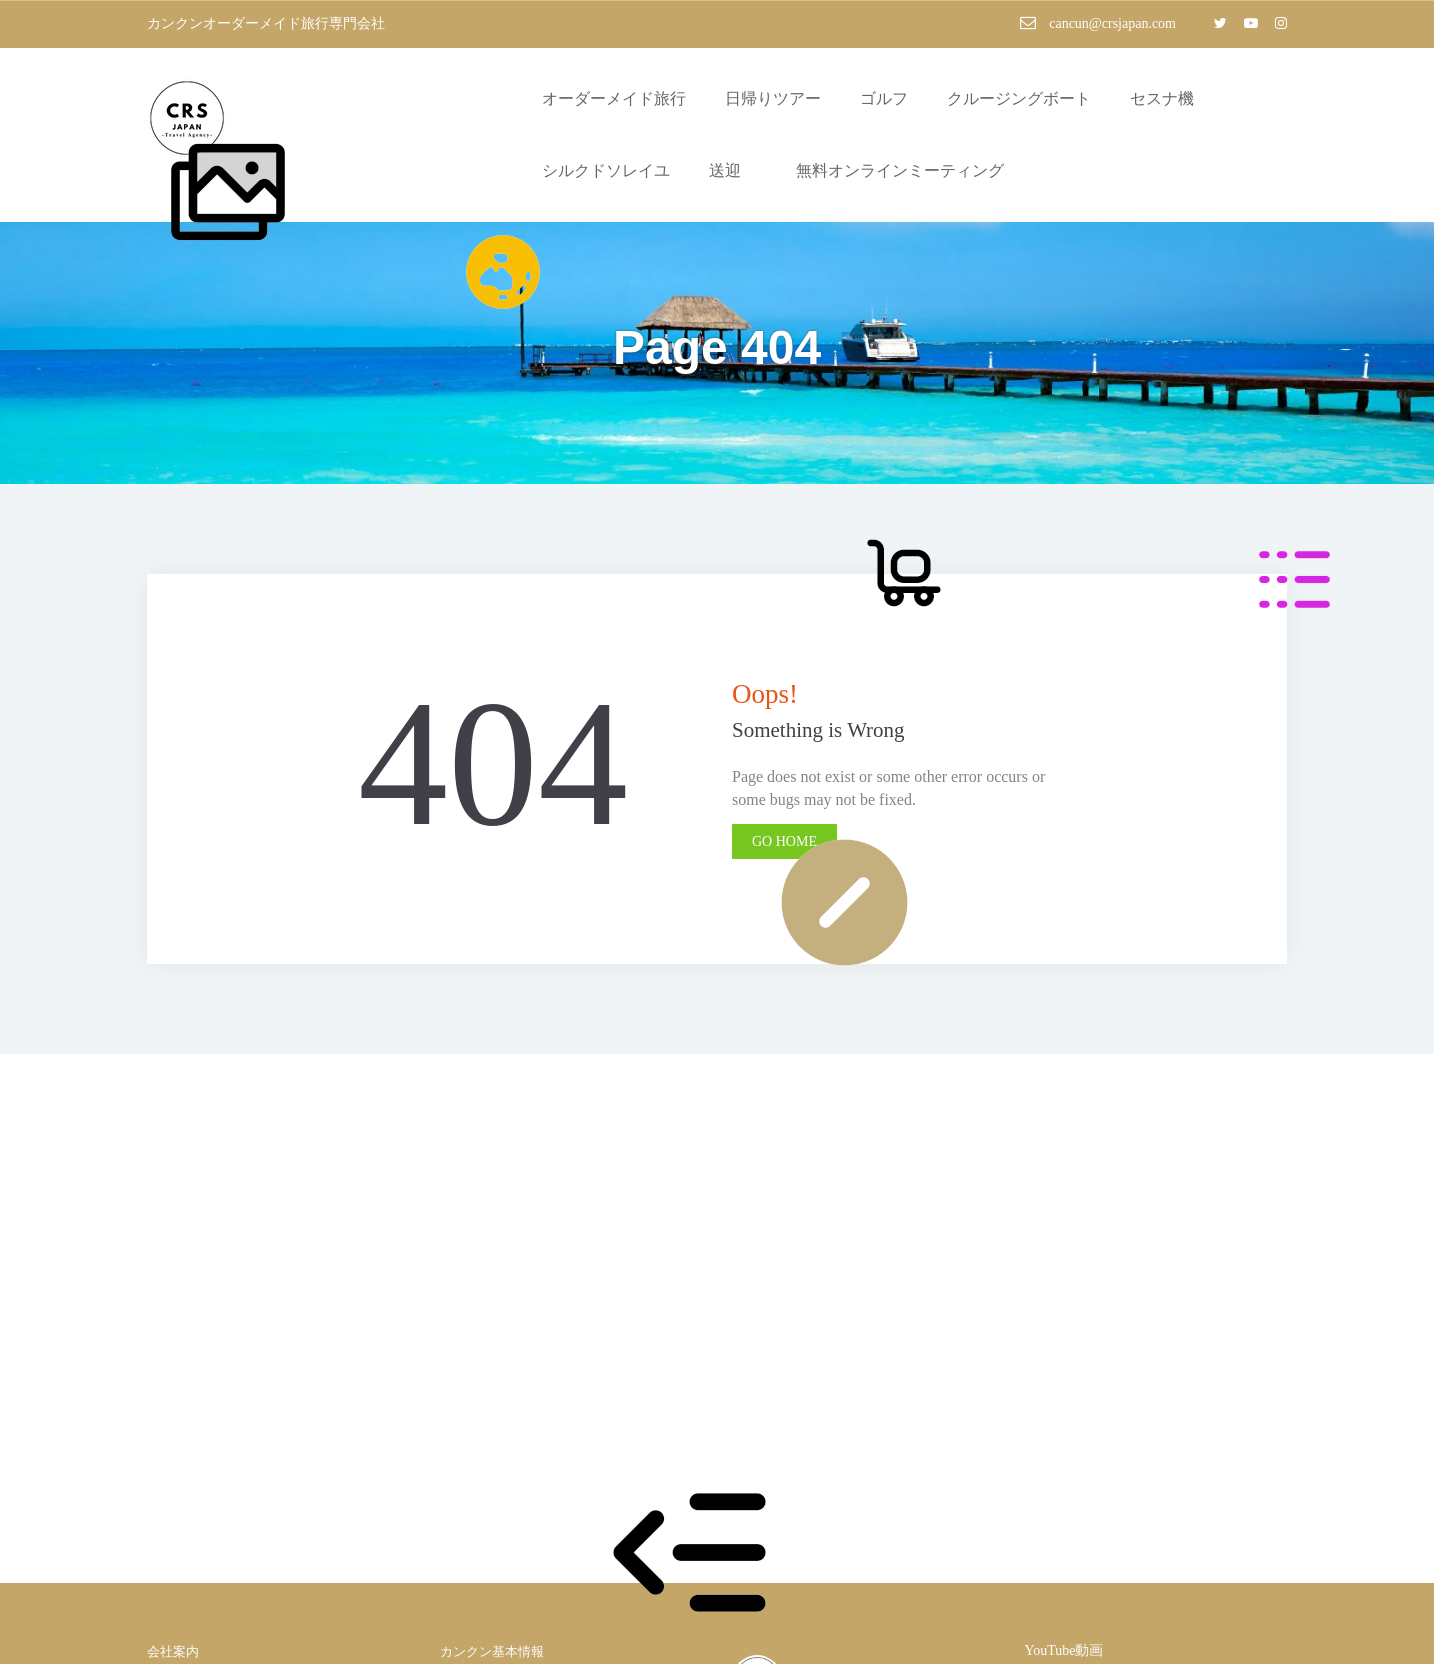 The image size is (1434, 1664). Describe the element at coordinates (844, 902) in the screenshot. I see `indicates a blocked or prohibited action` at that location.